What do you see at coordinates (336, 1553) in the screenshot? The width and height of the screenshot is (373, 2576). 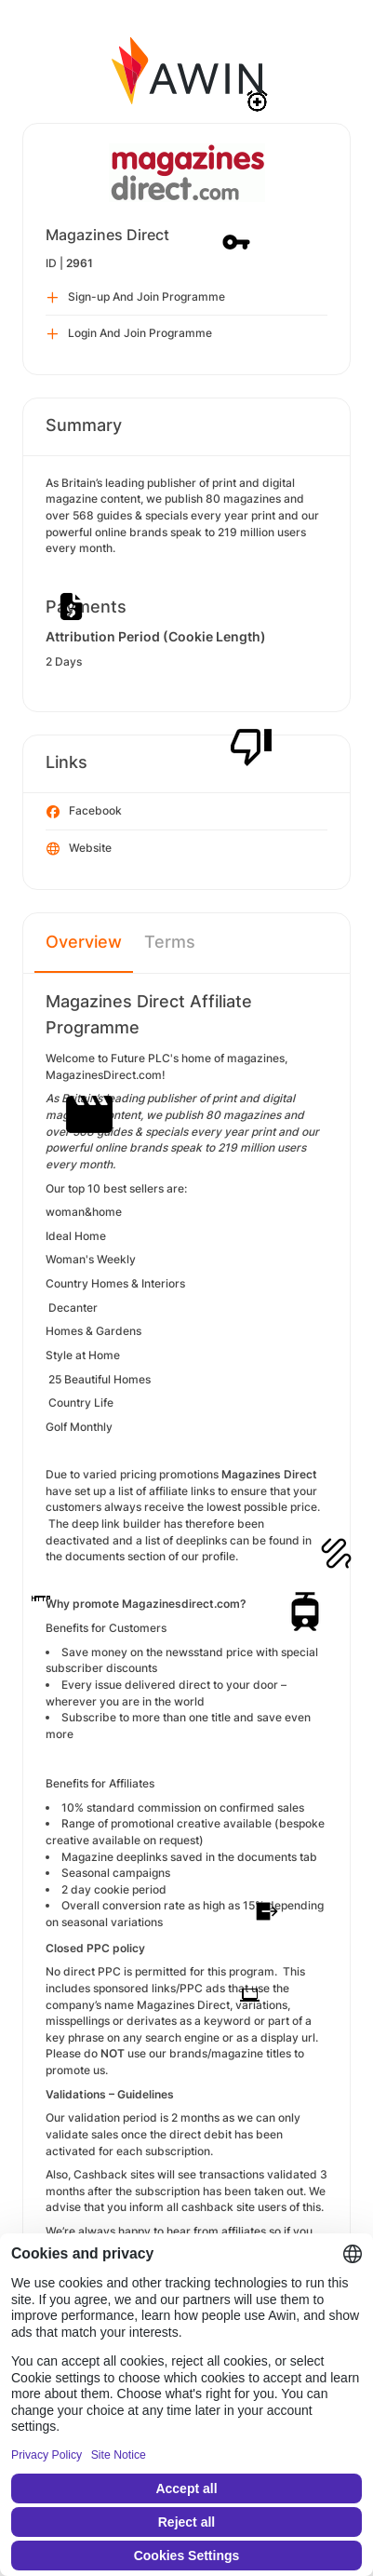 I see `access freehand drawing or annotation tools` at bounding box center [336, 1553].